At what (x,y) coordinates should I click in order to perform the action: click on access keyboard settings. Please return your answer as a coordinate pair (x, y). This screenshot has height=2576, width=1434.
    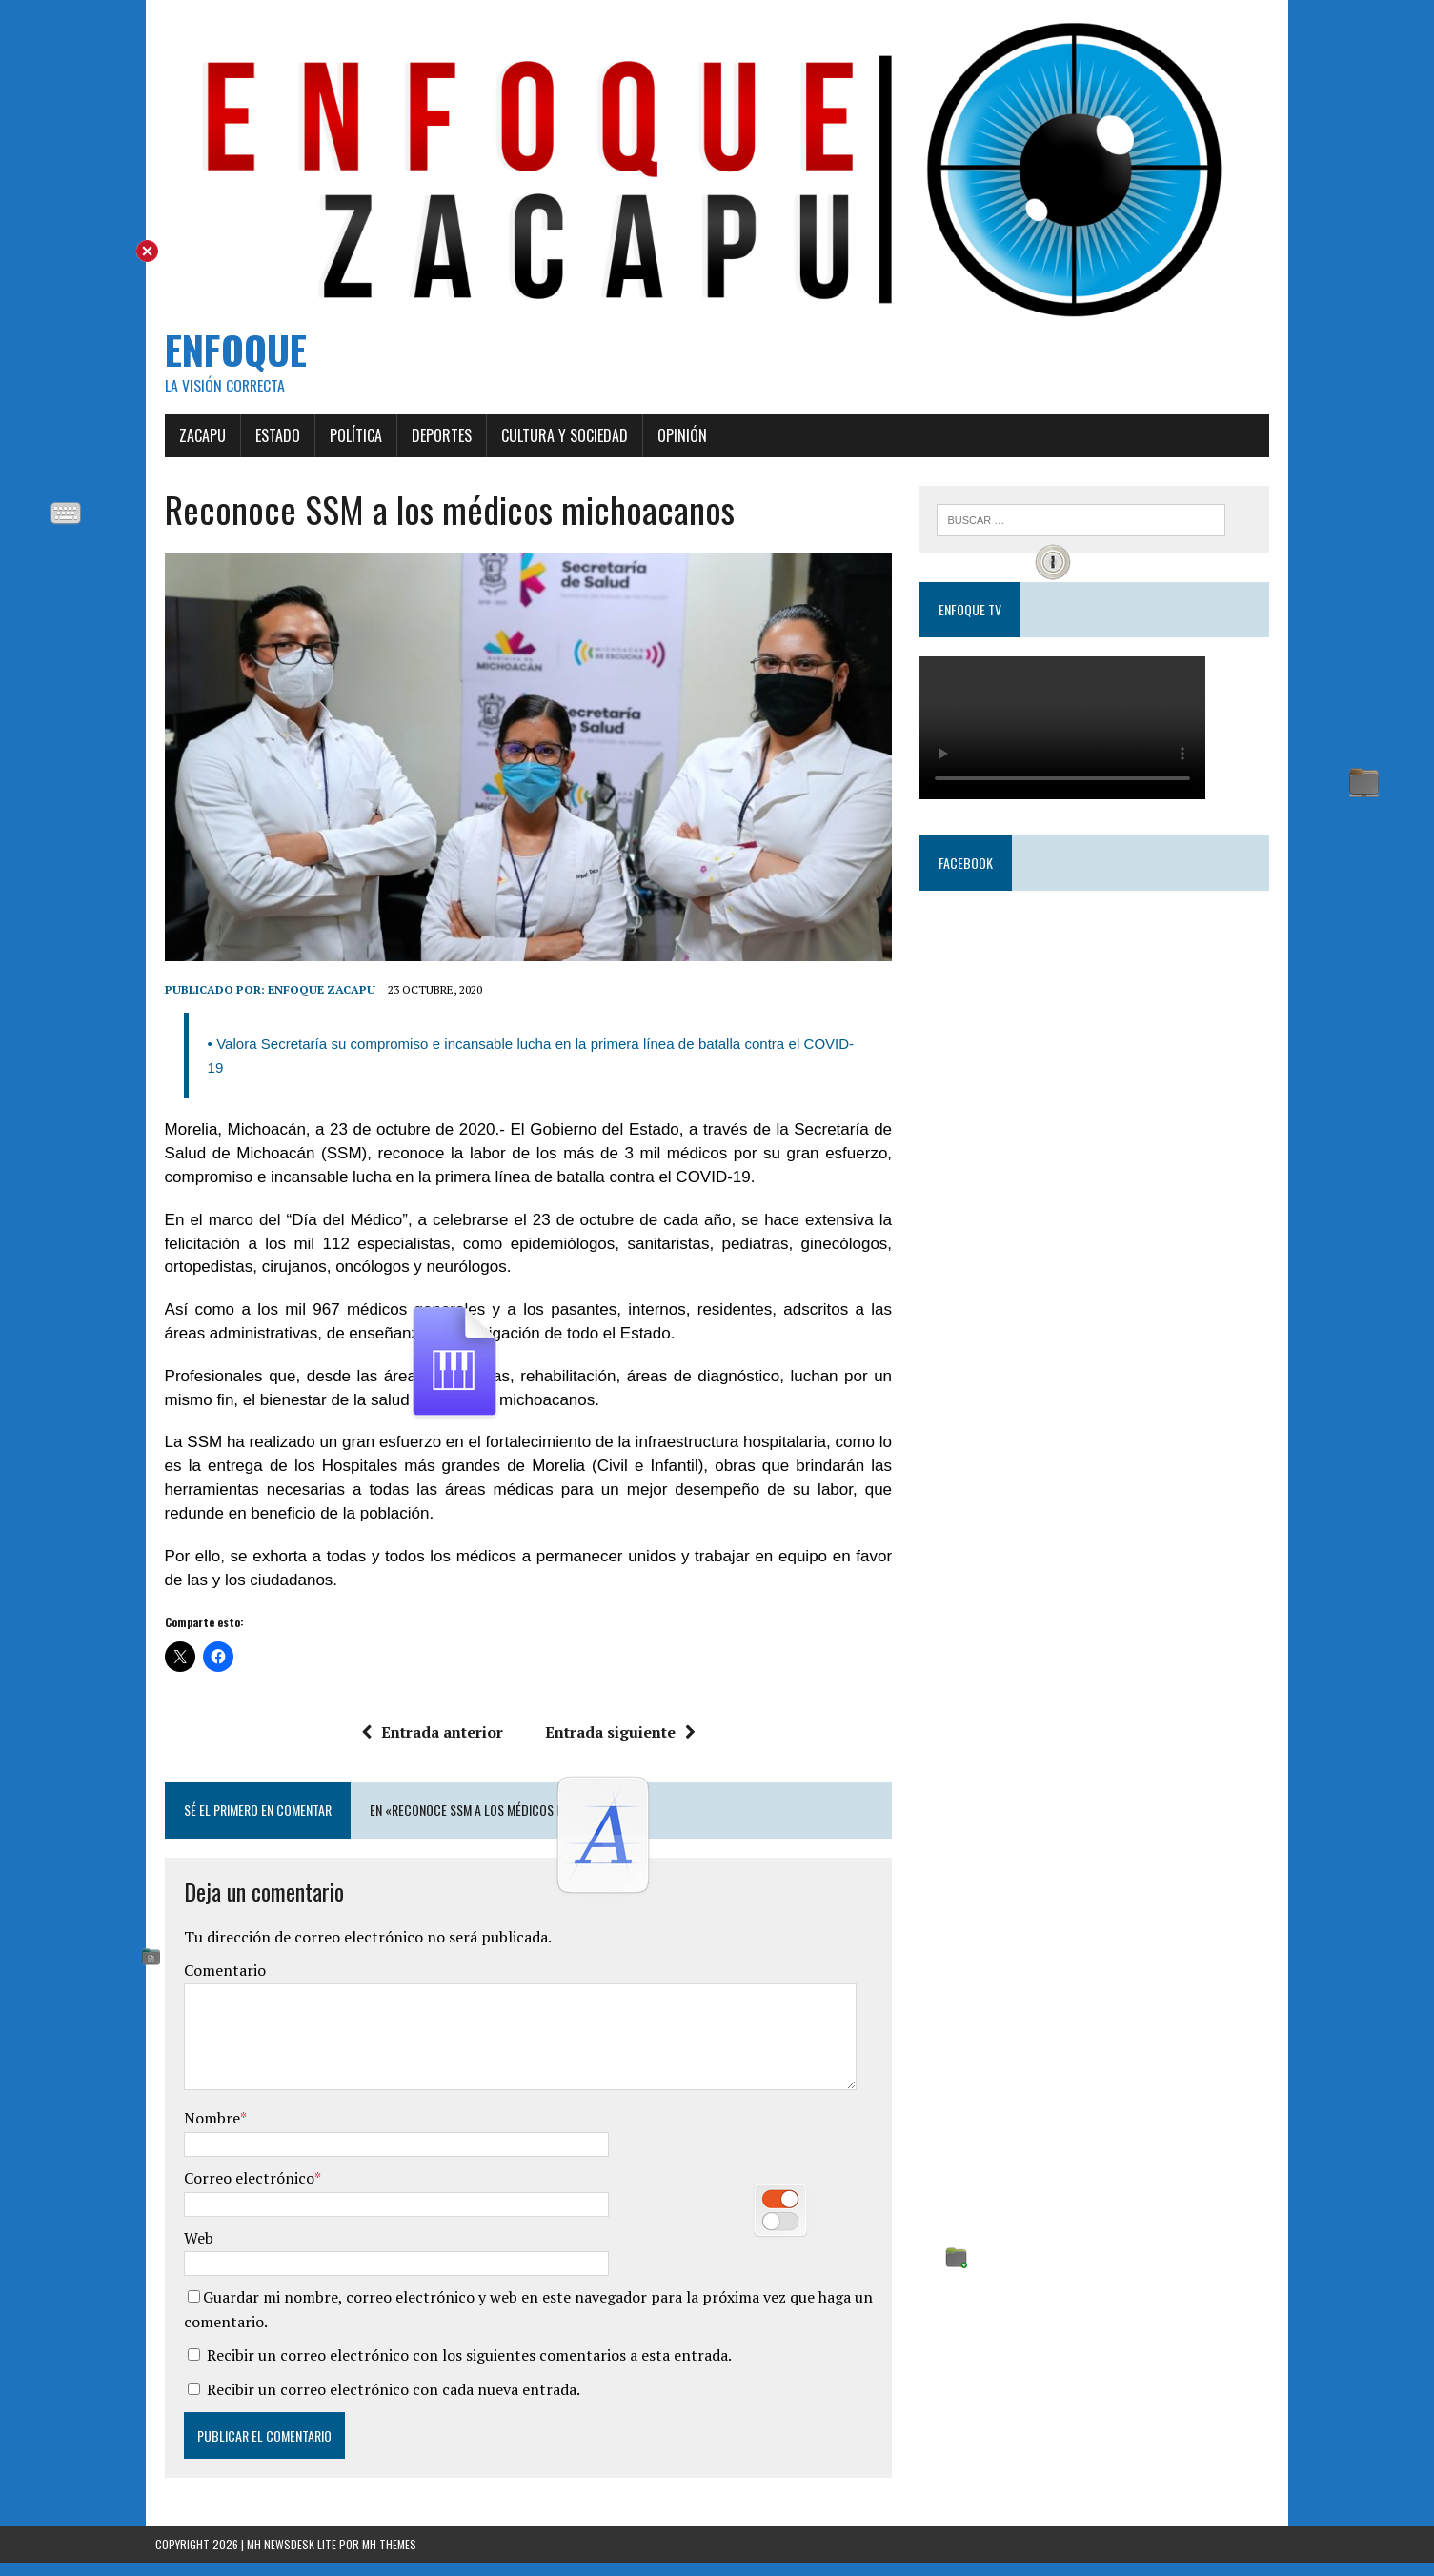
    Looking at the image, I should click on (66, 513).